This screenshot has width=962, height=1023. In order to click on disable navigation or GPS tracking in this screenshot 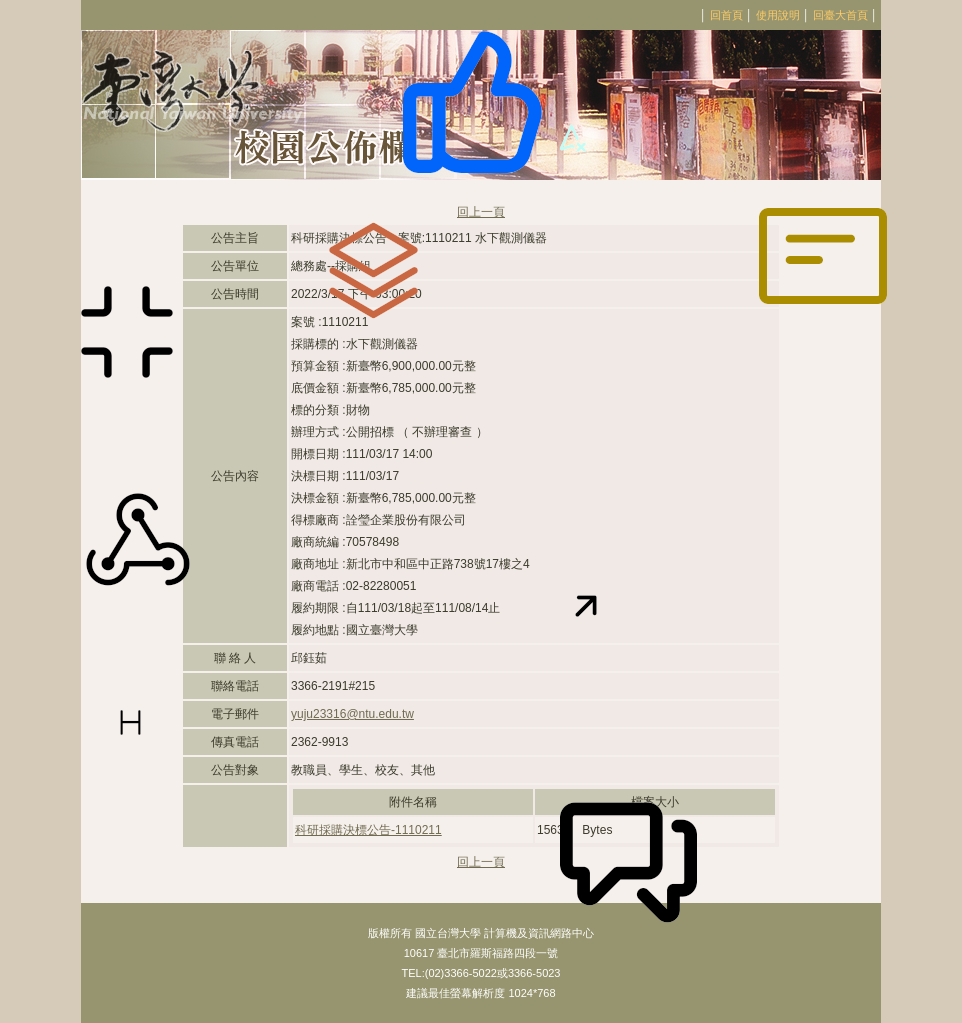, I will do `click(571, 137)`.